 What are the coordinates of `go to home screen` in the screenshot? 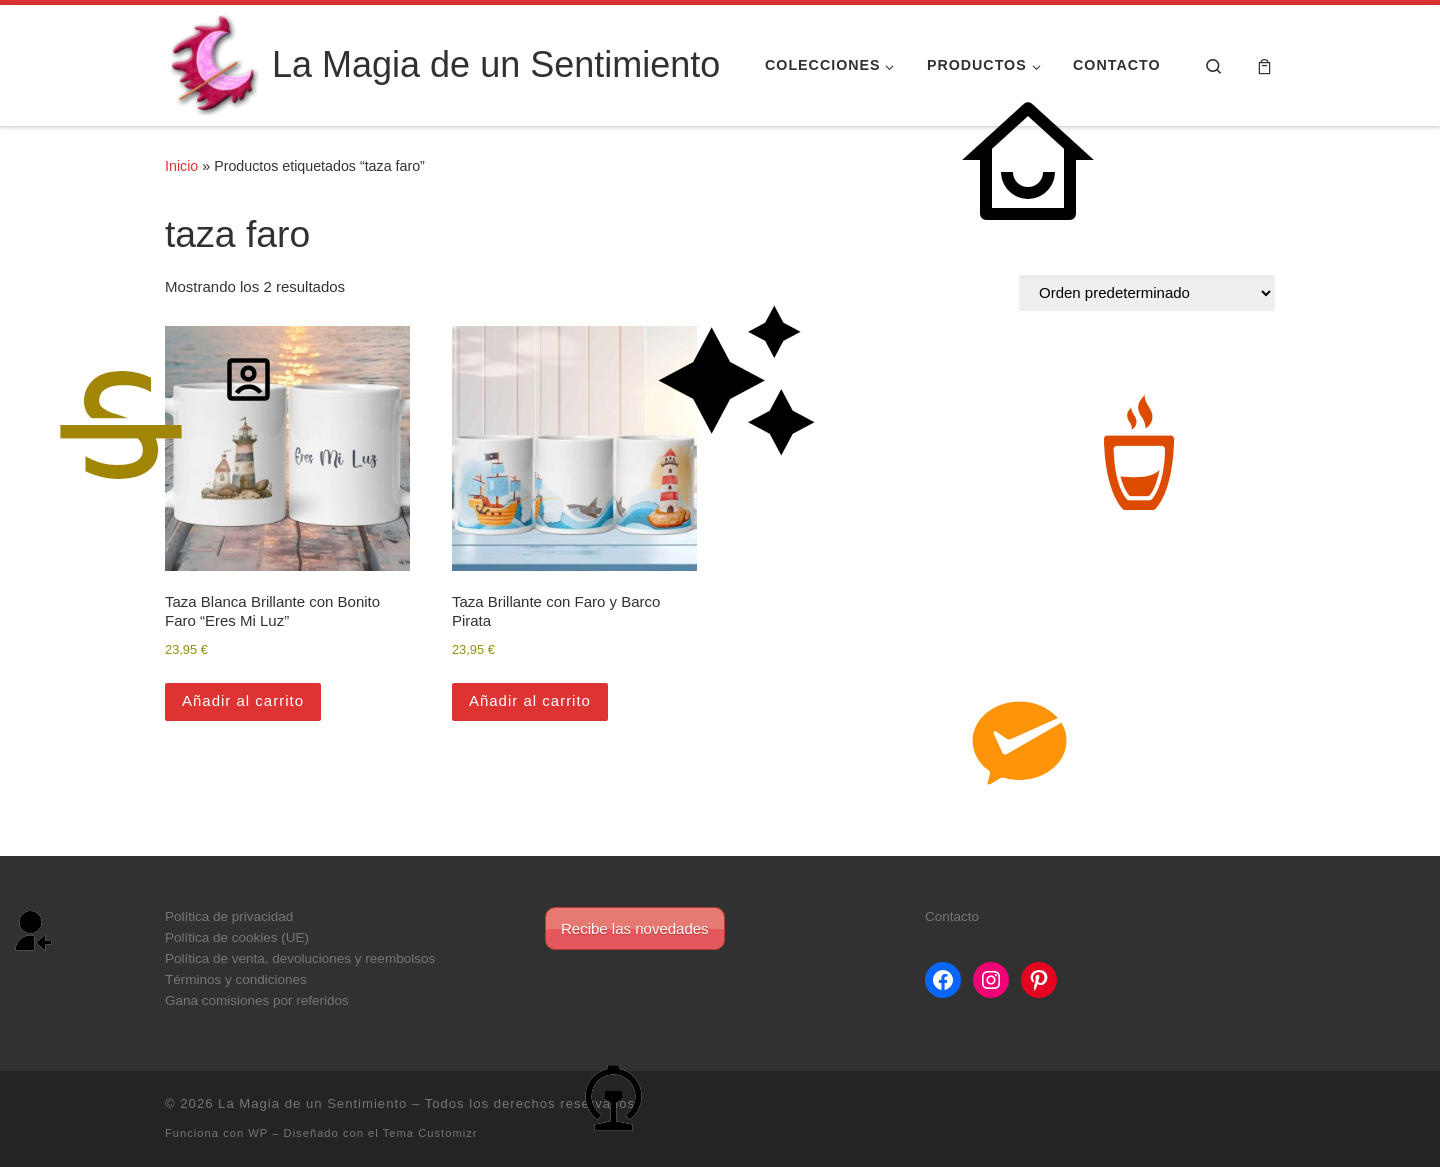 It's located at (1028, 166).